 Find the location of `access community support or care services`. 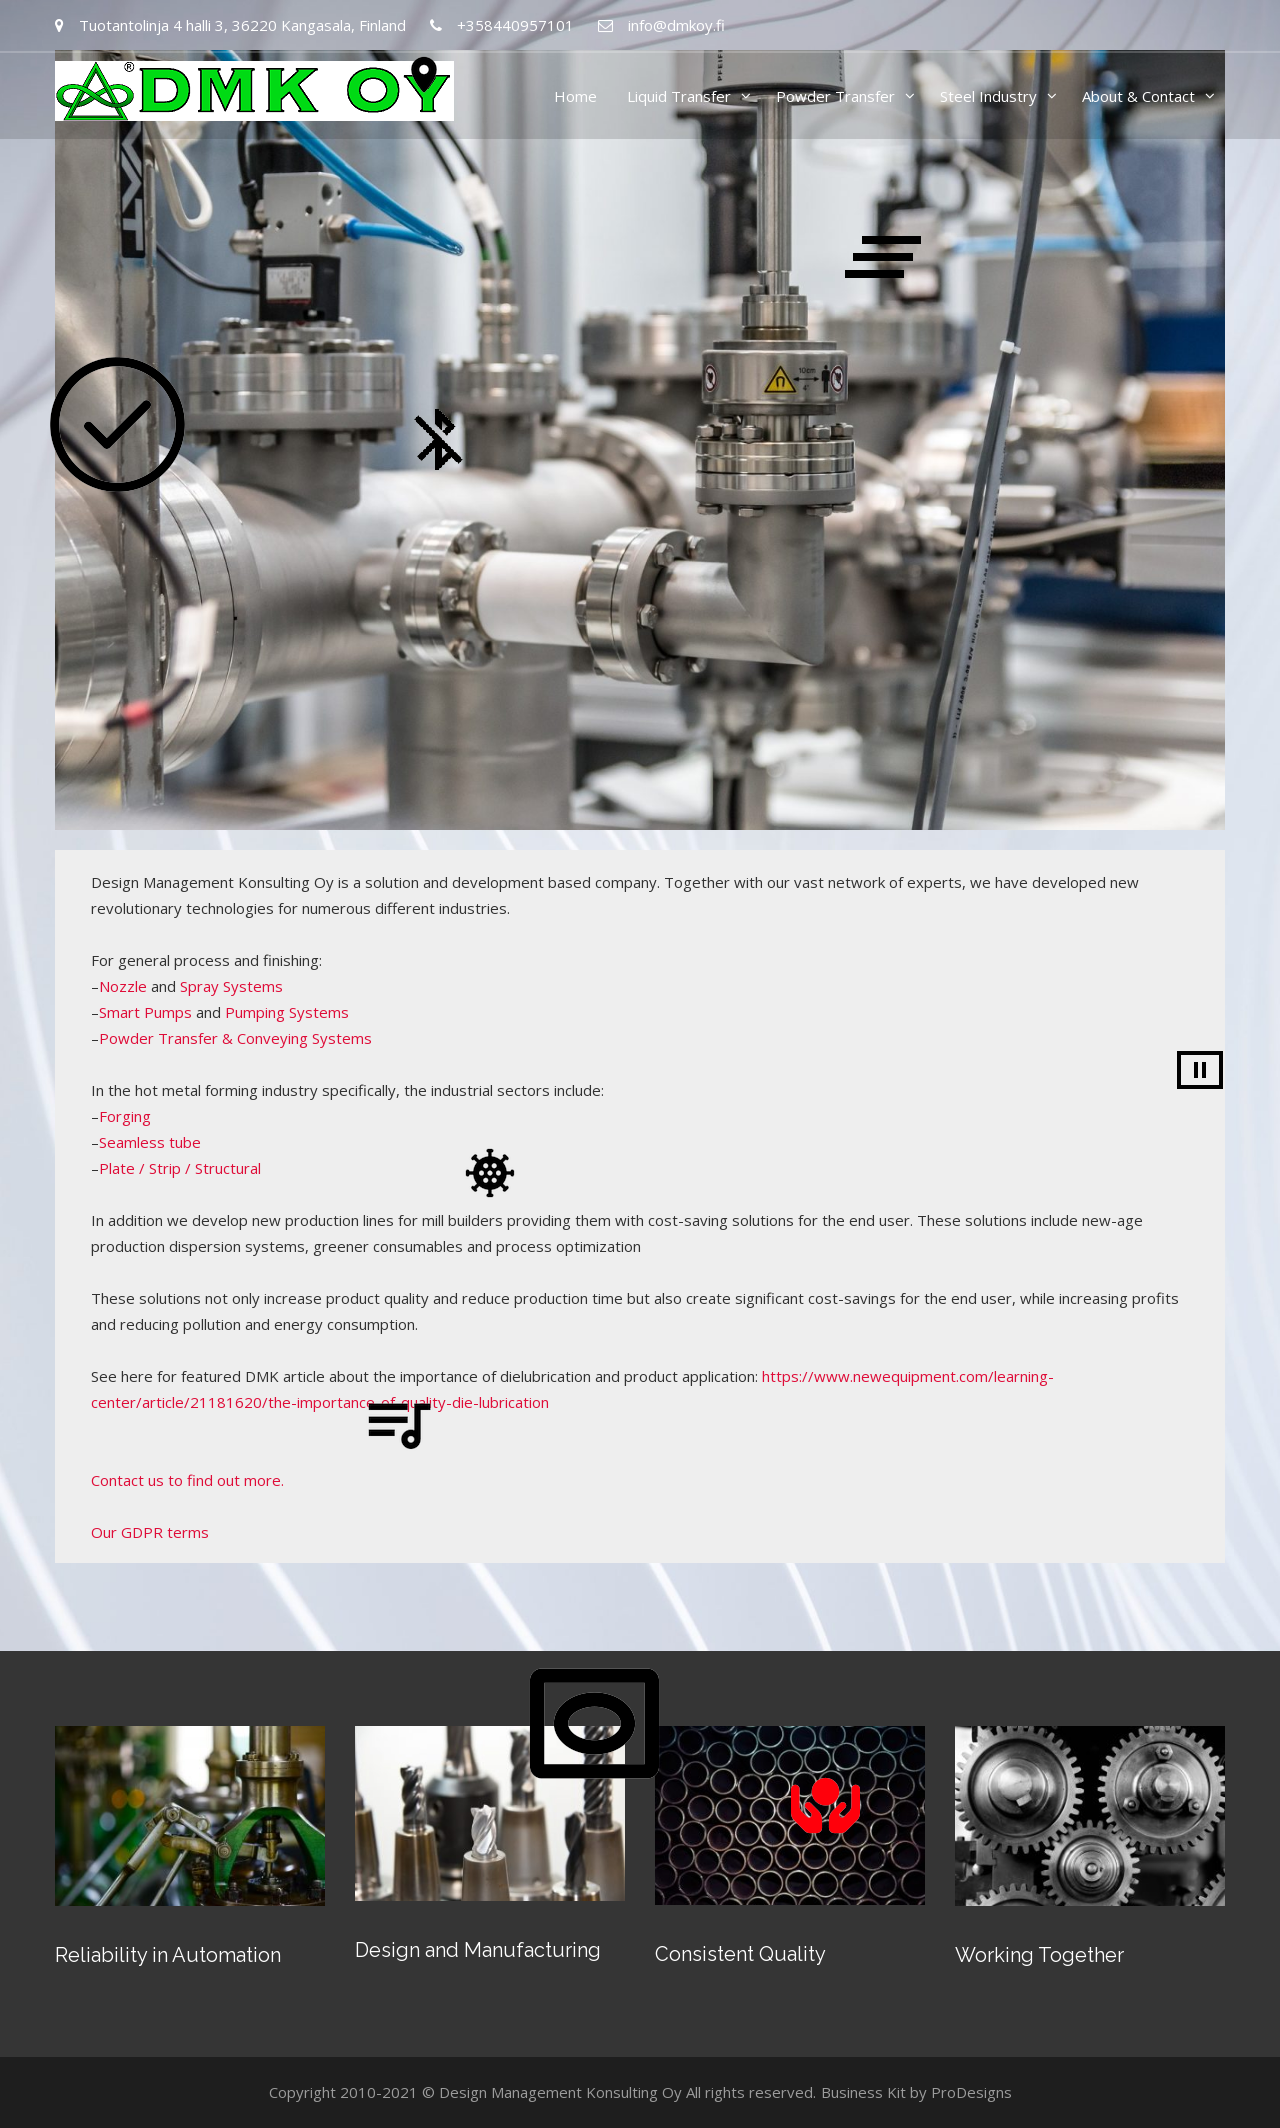

access community support or care services is located at coordinates (825, 1805).